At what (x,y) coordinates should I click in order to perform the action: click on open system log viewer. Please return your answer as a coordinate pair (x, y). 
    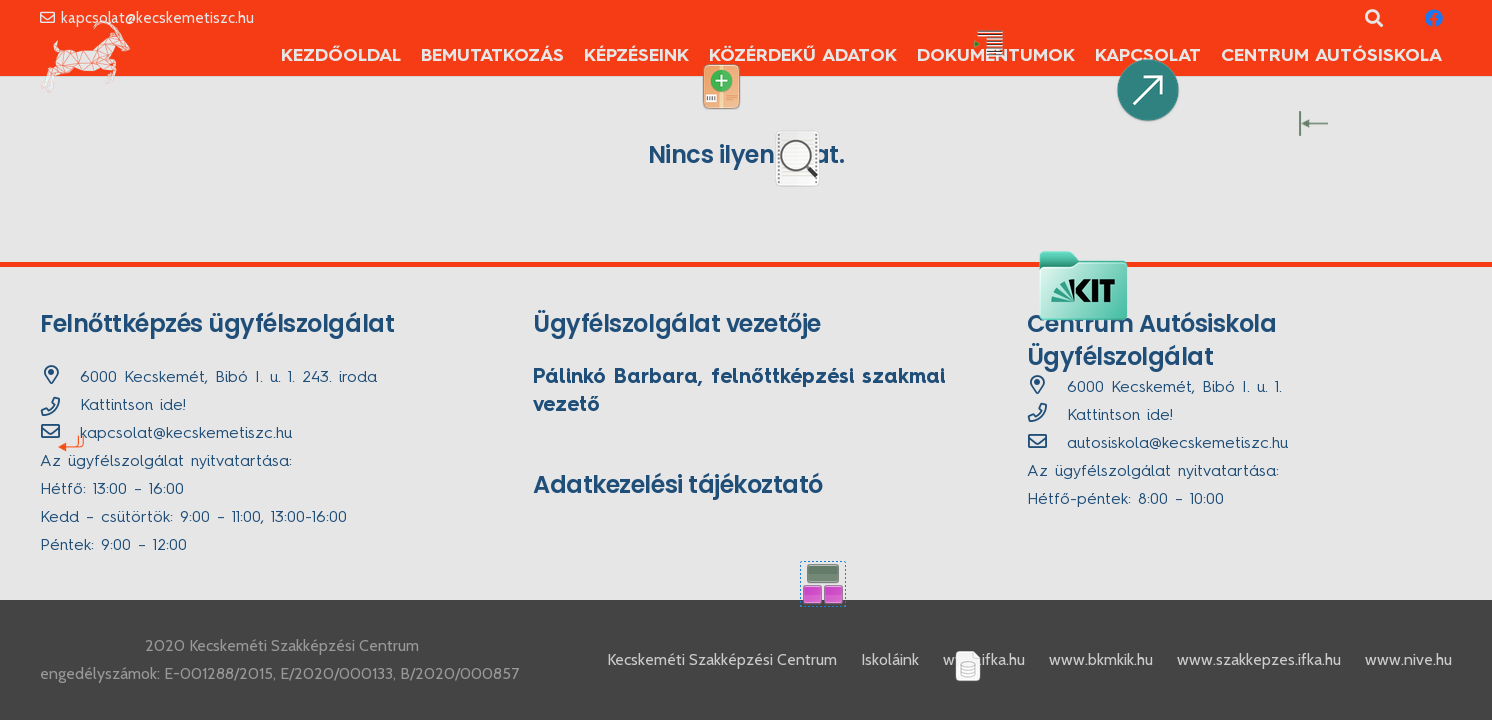
    Looking at the image, I should click on (797, 158).